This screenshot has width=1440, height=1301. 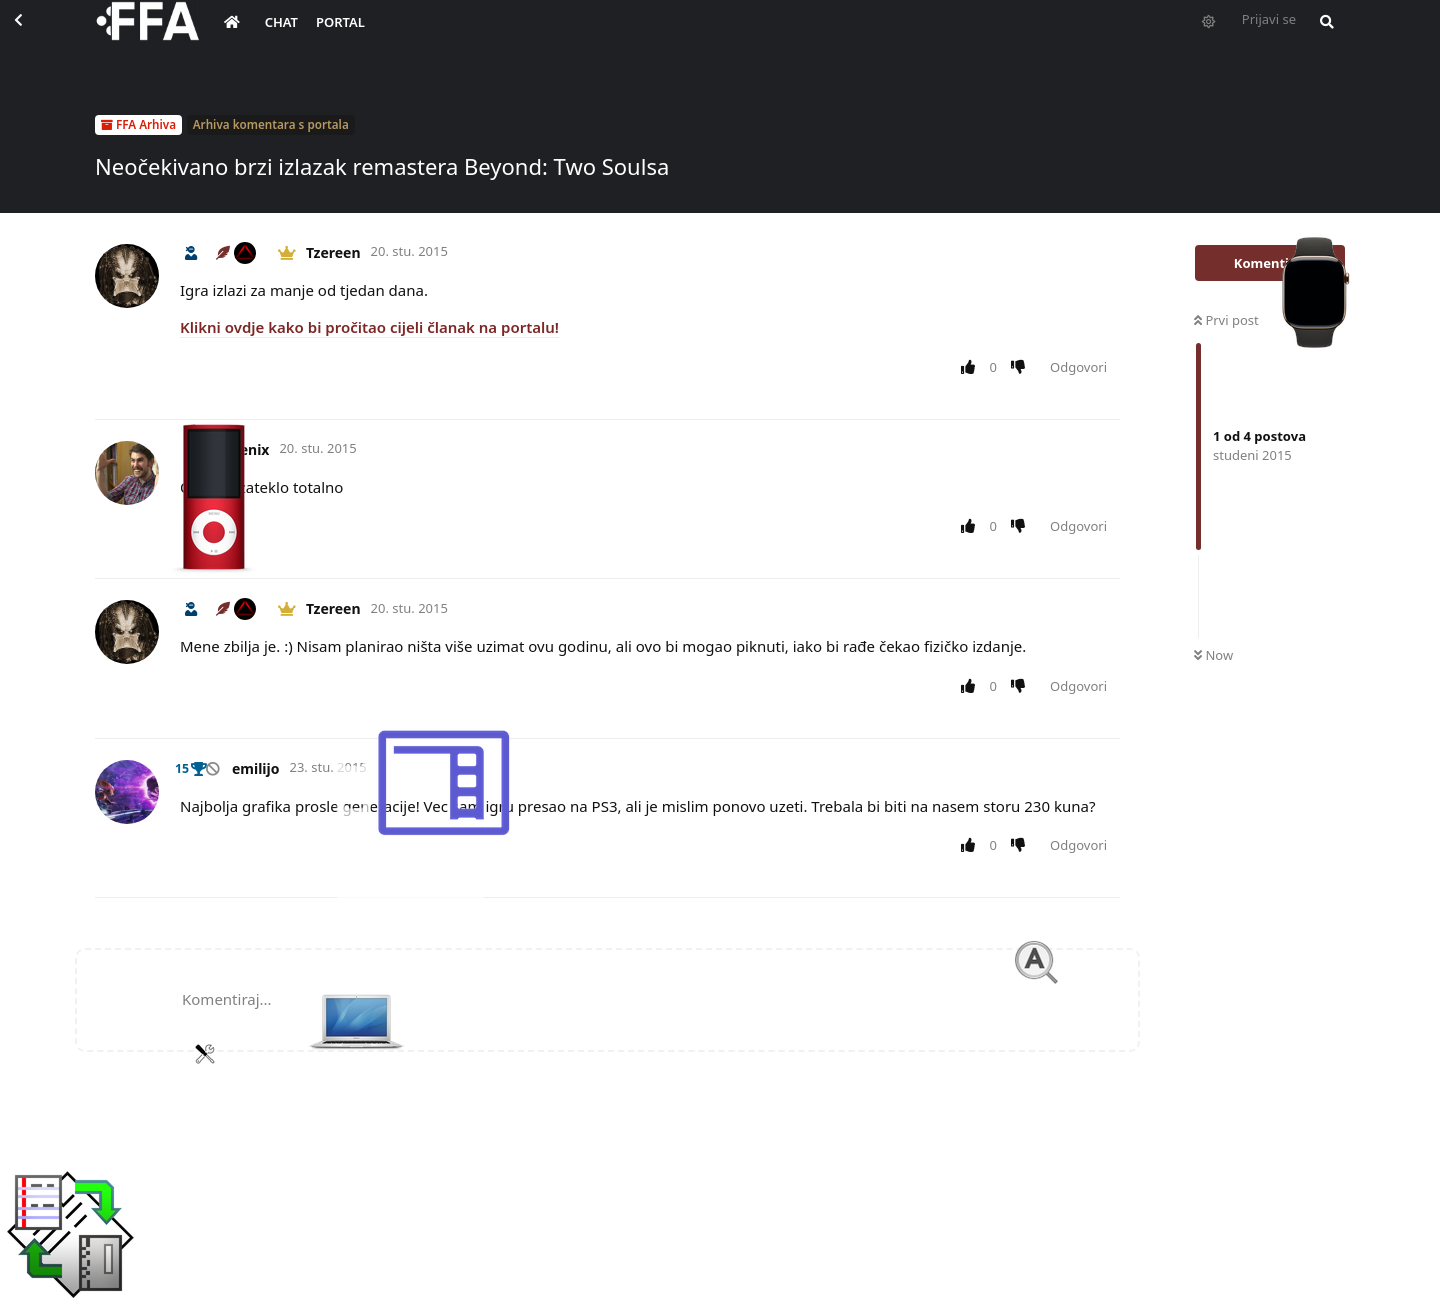 I want to click on access the utilities folder in the sidebar, so click(x=205, y=1054).